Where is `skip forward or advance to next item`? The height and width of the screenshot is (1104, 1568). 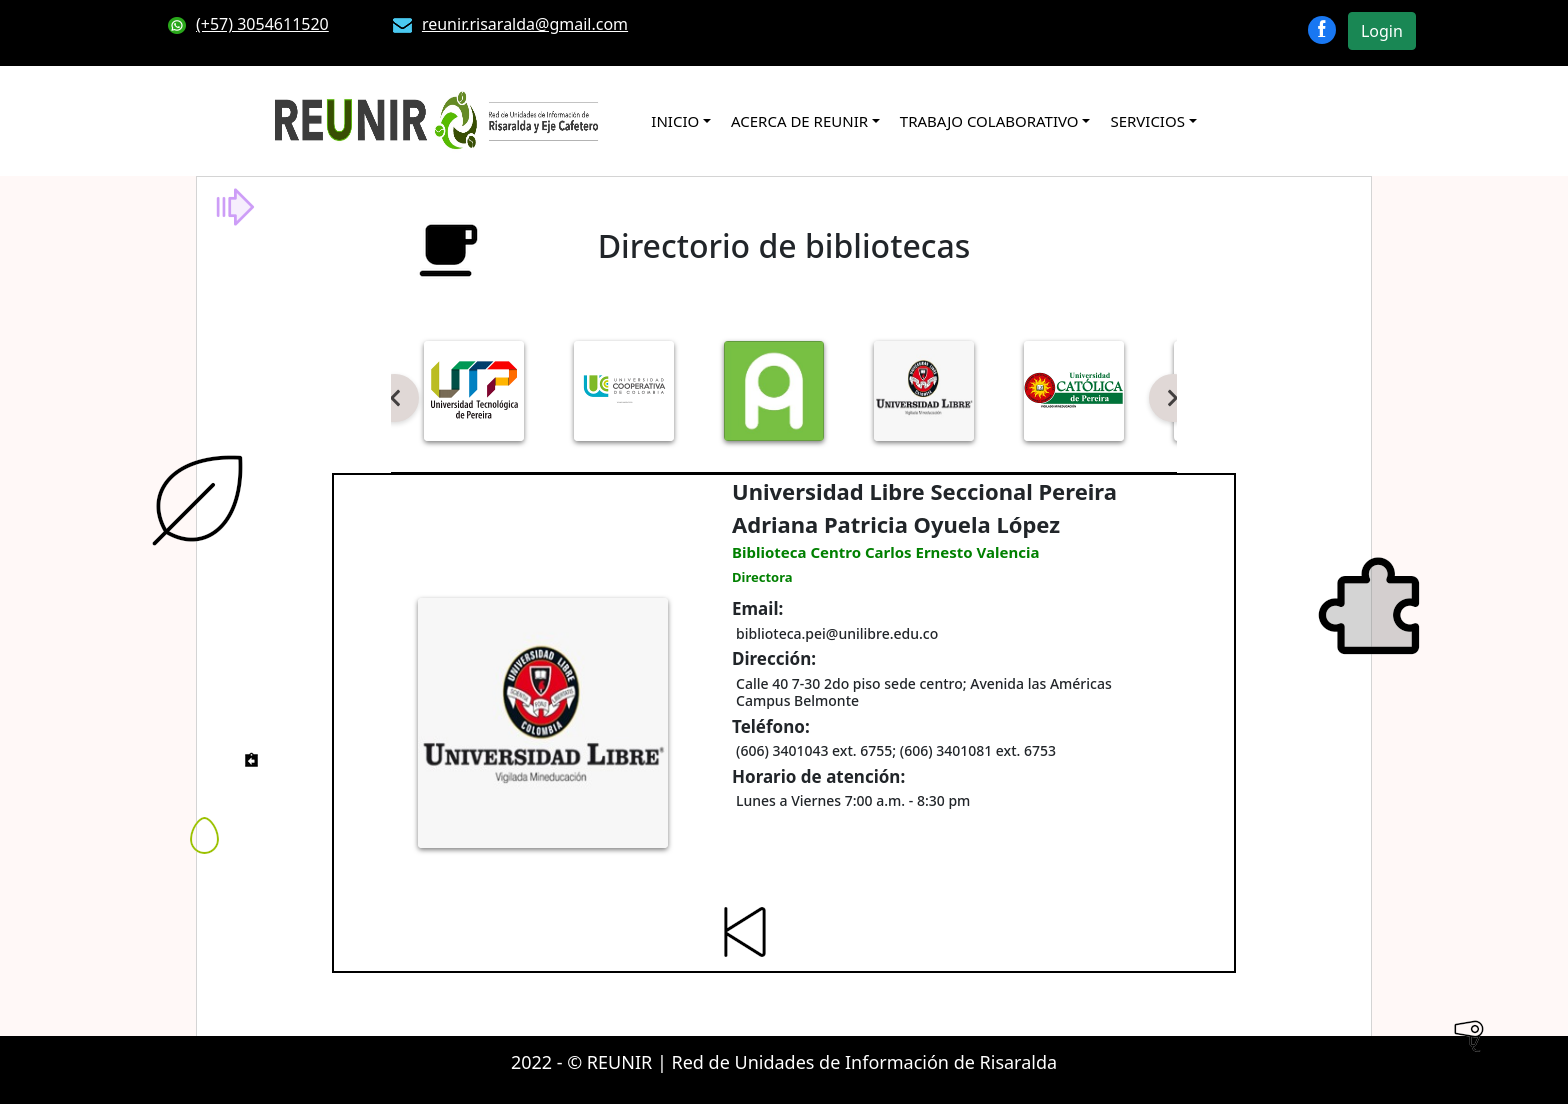 skip forward or advance to next item is located at coordinates (234, 207).